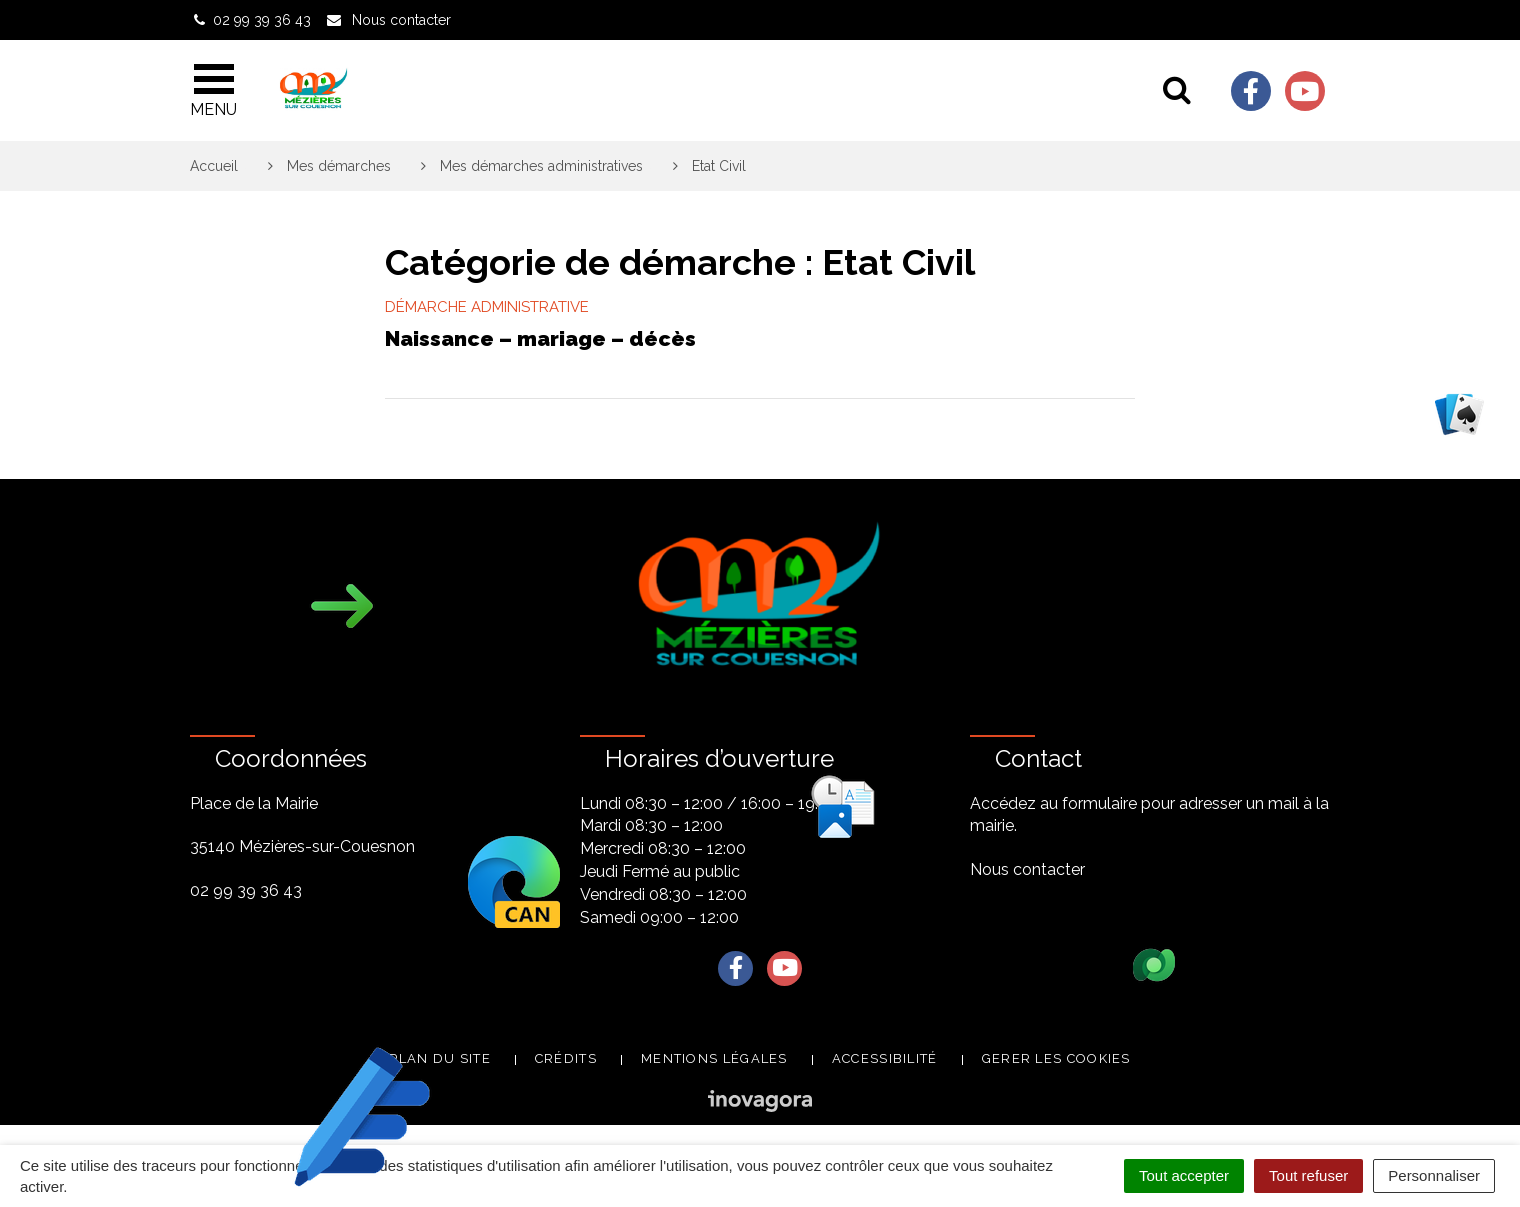 The width and height of the screenshot is (1520, 1207). Describe the element at coordinates (1459, 414) in the screenshot. I see `open the solitaire card game app` at that location.